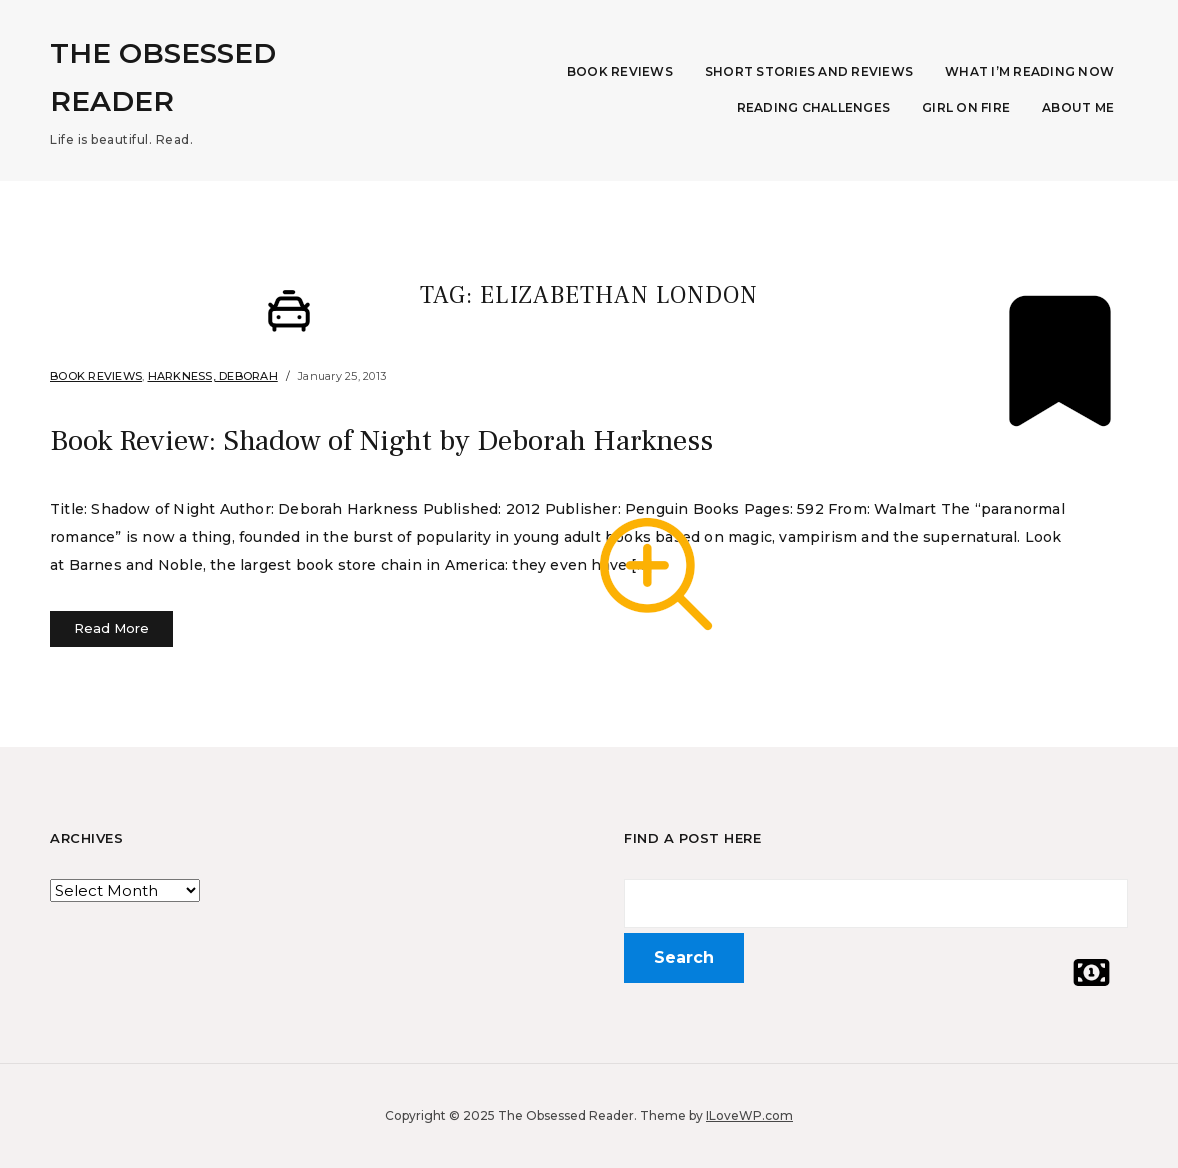  I want to click on request a taxi or cab ride, so click(289, 313).